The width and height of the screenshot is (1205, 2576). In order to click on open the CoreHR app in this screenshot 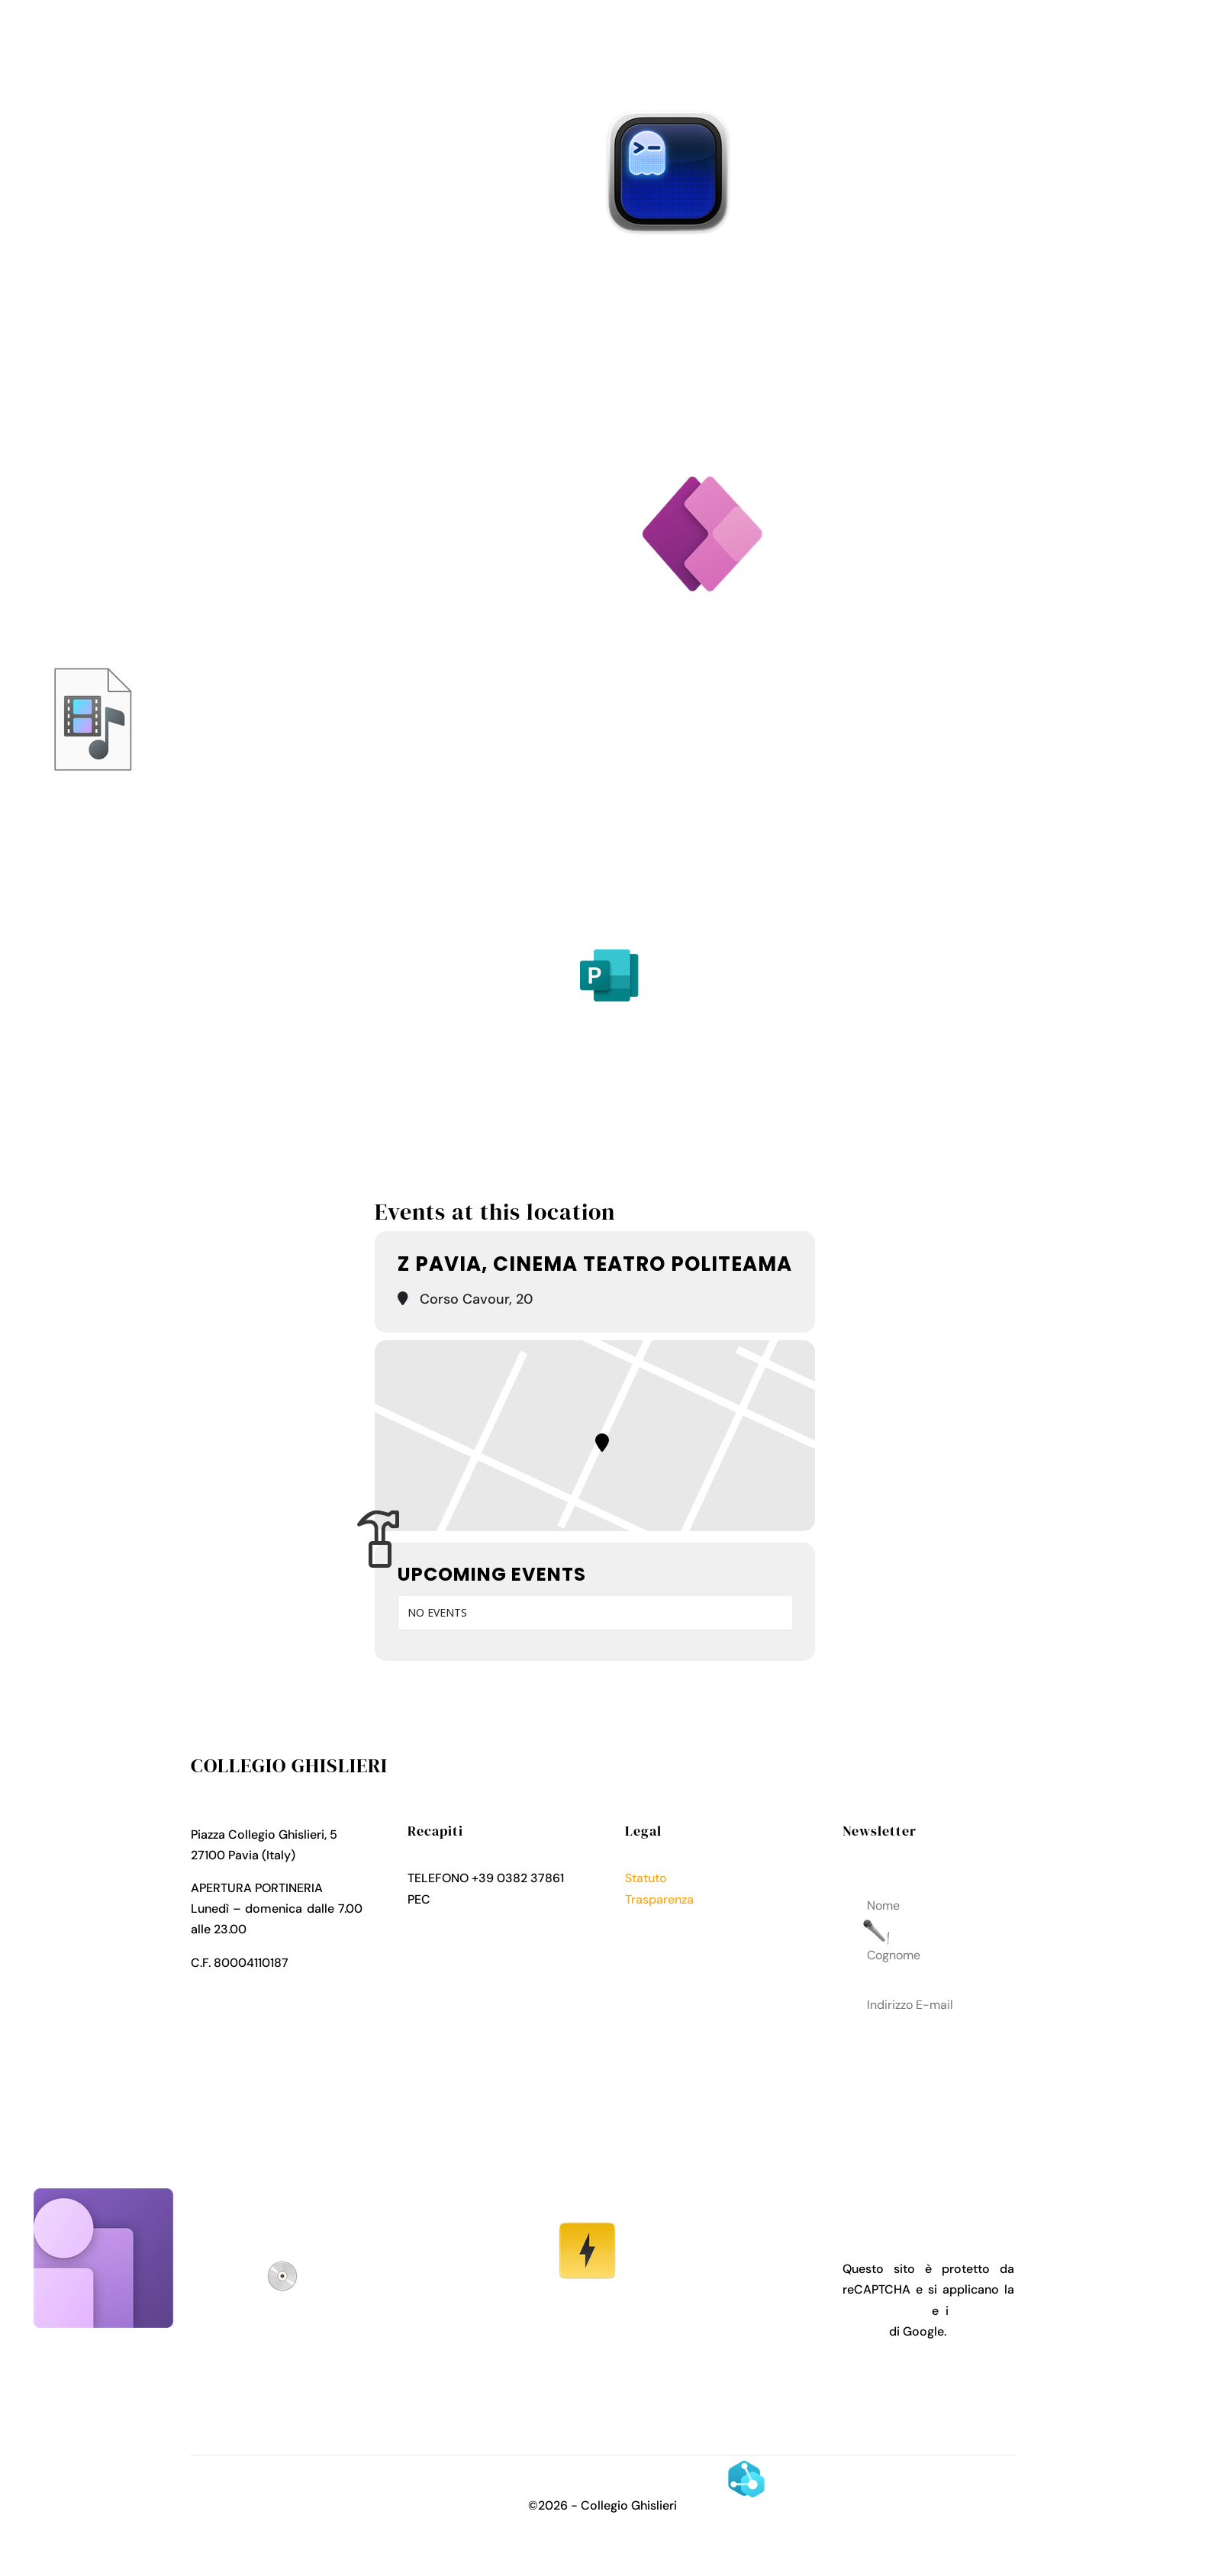, I will do `click(103, 2258)`.